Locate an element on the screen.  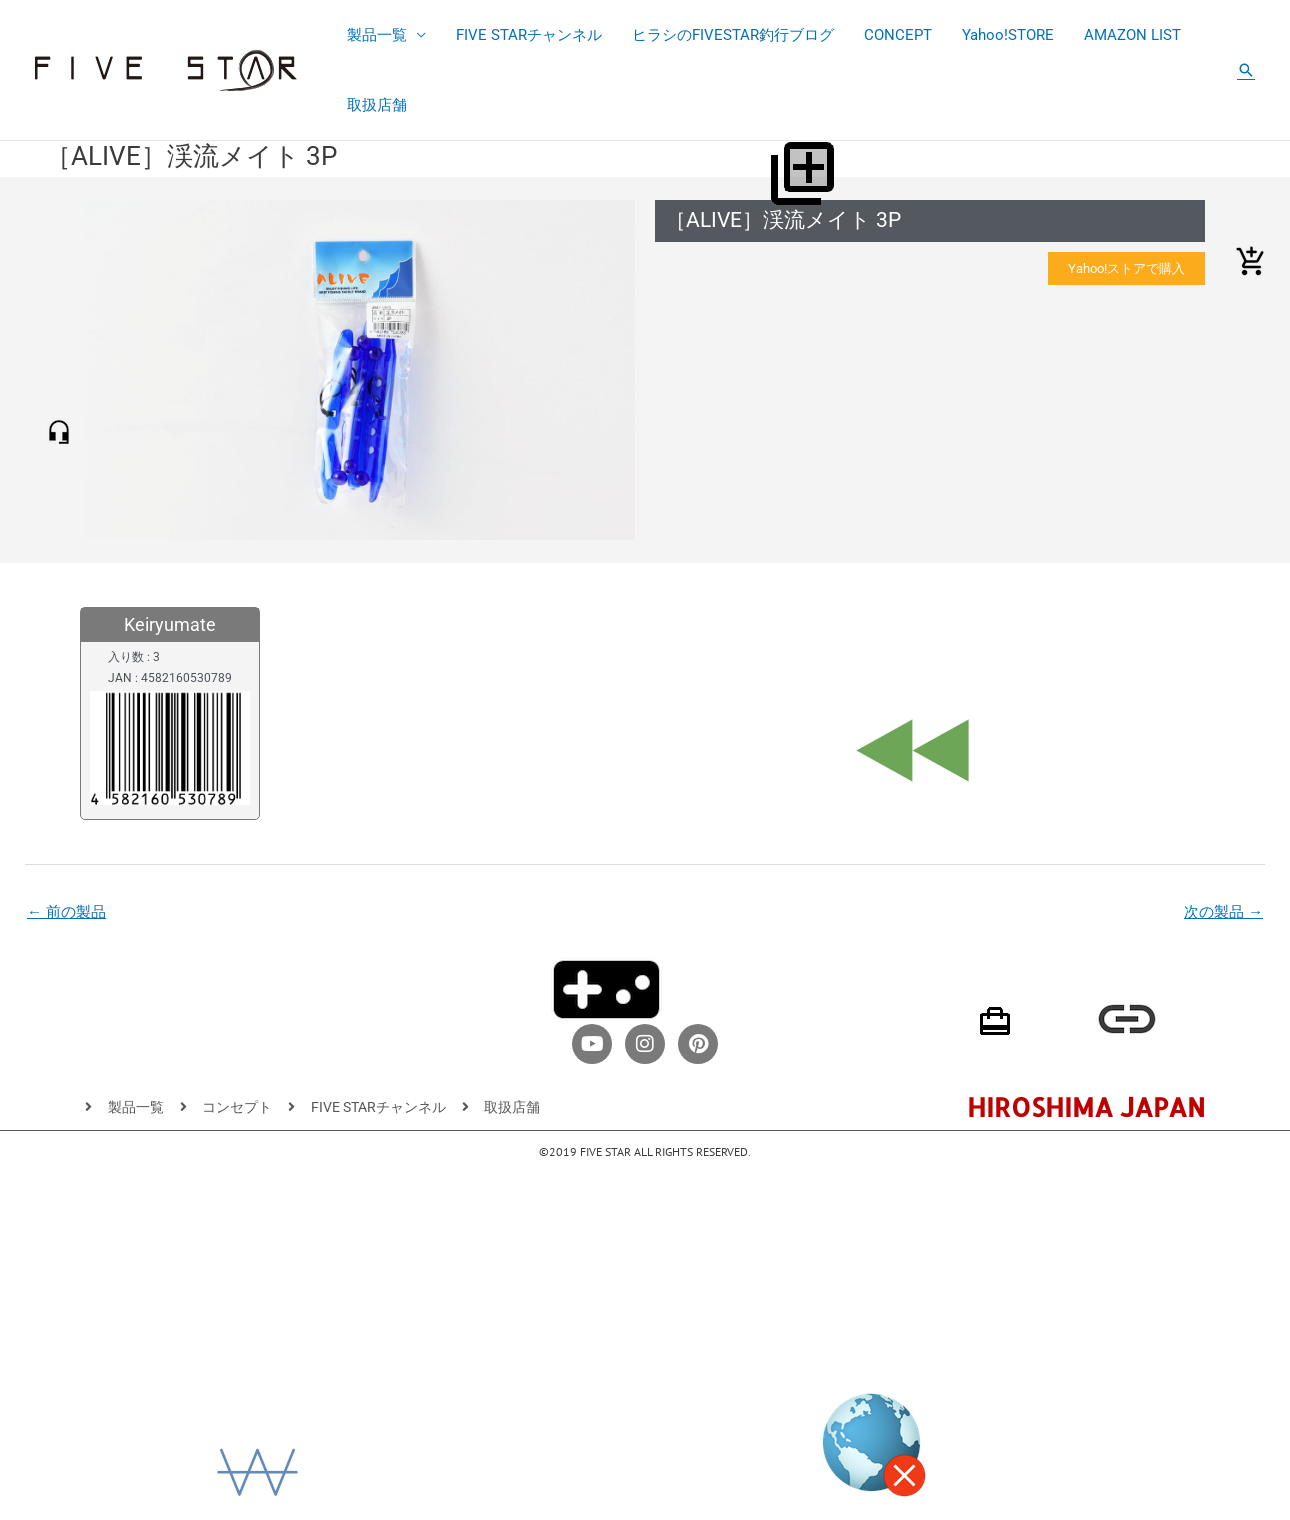
internet connection error or failure is located at coordinates (871, 1442).